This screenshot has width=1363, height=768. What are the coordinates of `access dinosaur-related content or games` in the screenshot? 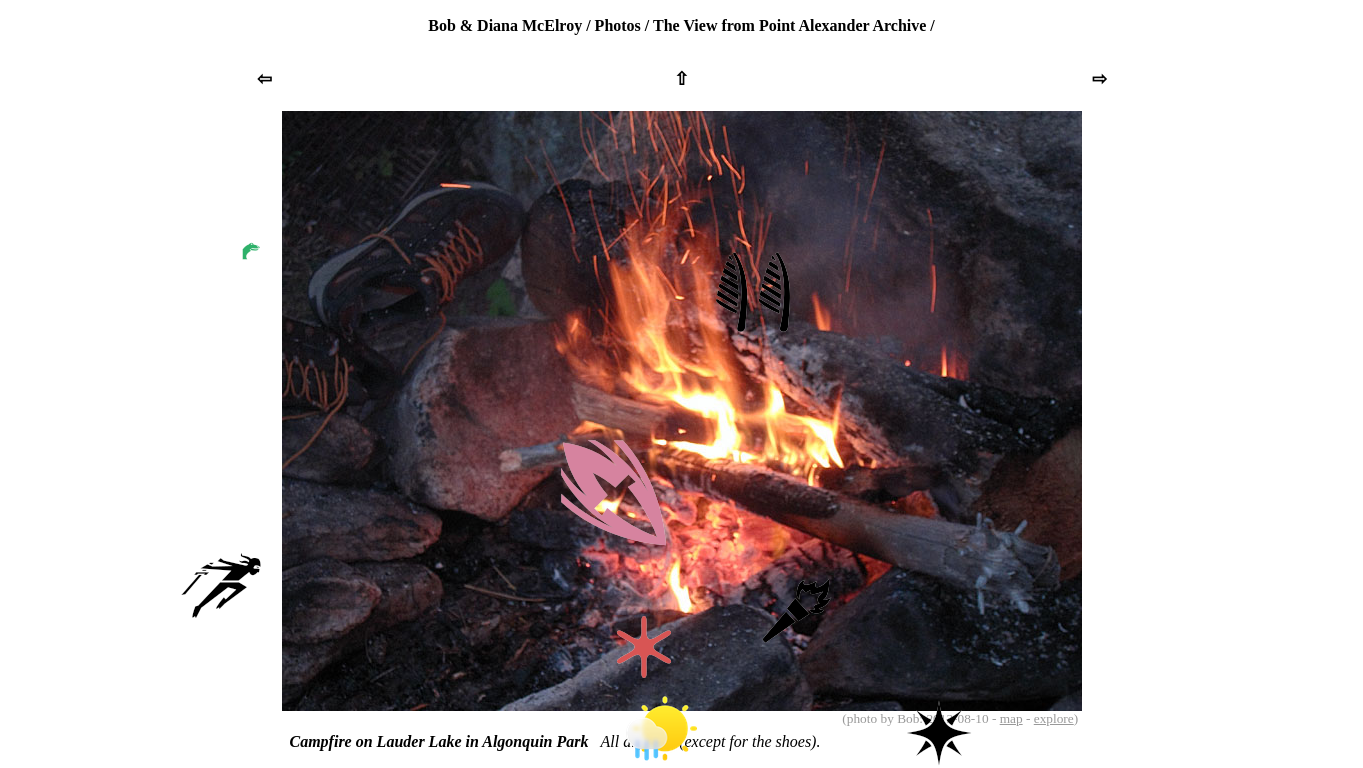 It's located at (251, 250).